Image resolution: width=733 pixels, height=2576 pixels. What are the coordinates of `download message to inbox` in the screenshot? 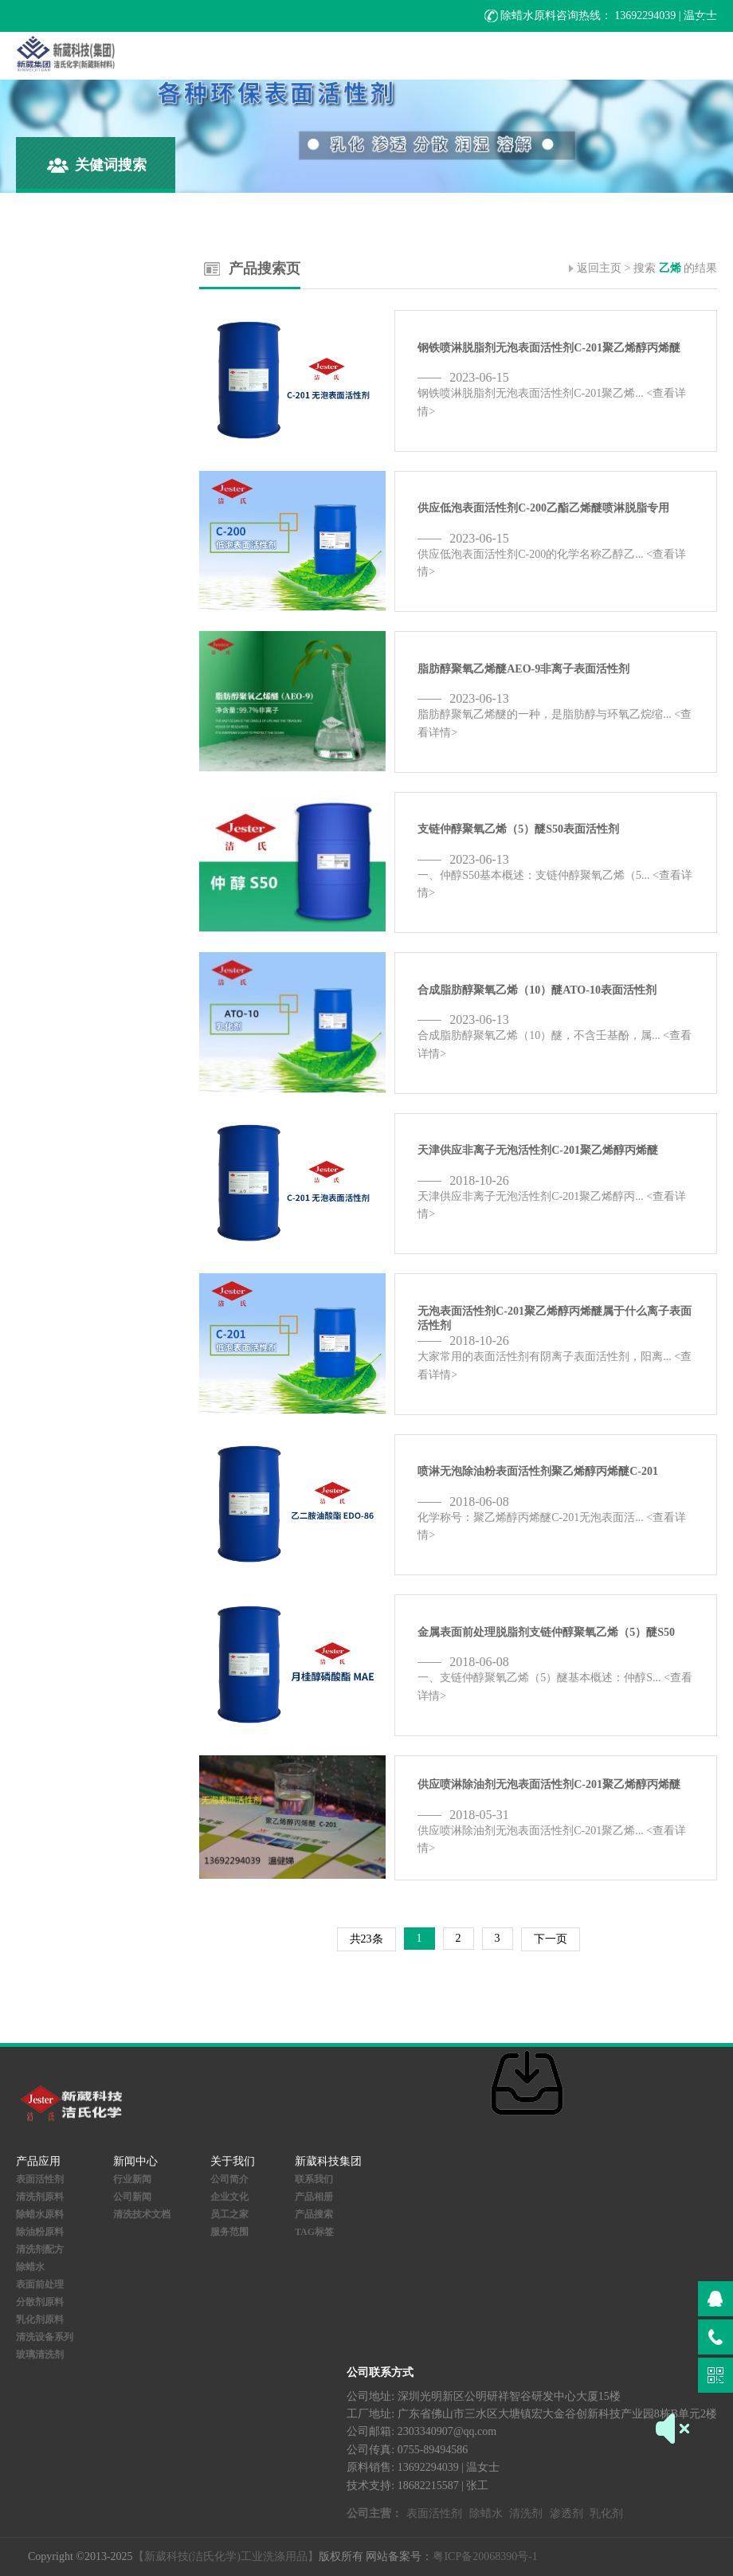 It's located at (527, 2084).